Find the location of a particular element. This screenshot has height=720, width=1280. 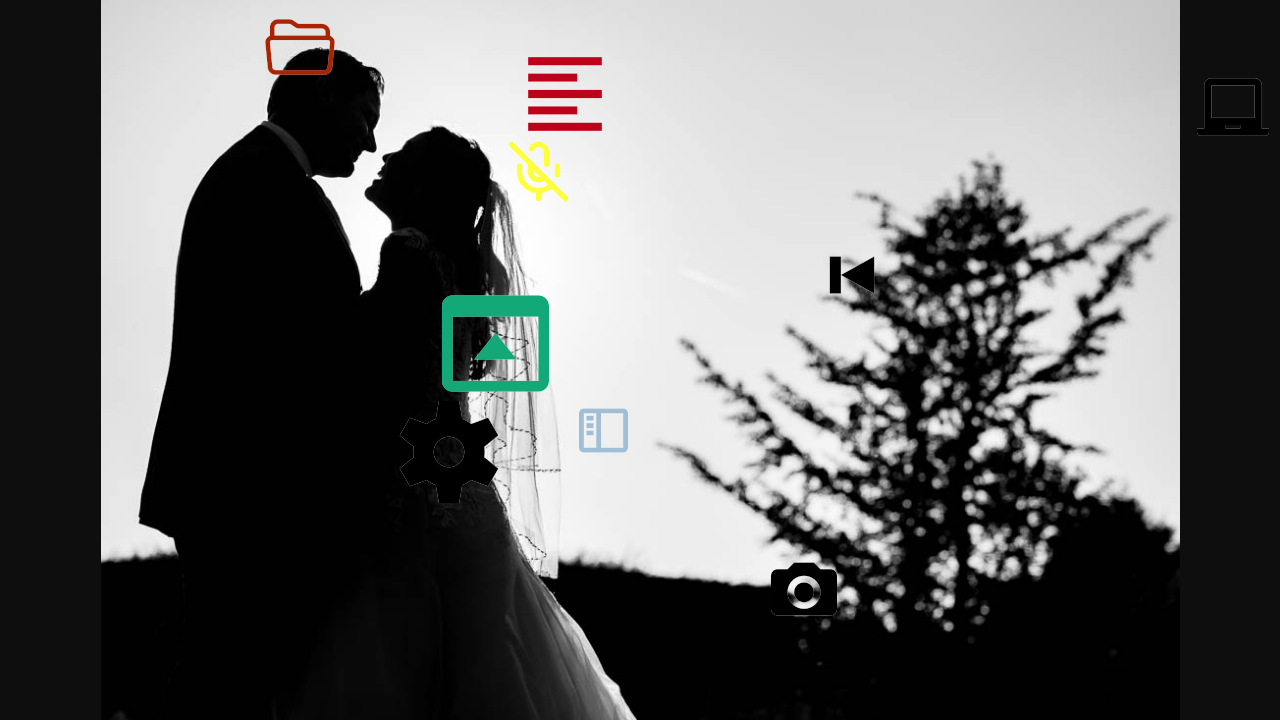

access laptop or computer settings is located at coordinates (1233, 107).